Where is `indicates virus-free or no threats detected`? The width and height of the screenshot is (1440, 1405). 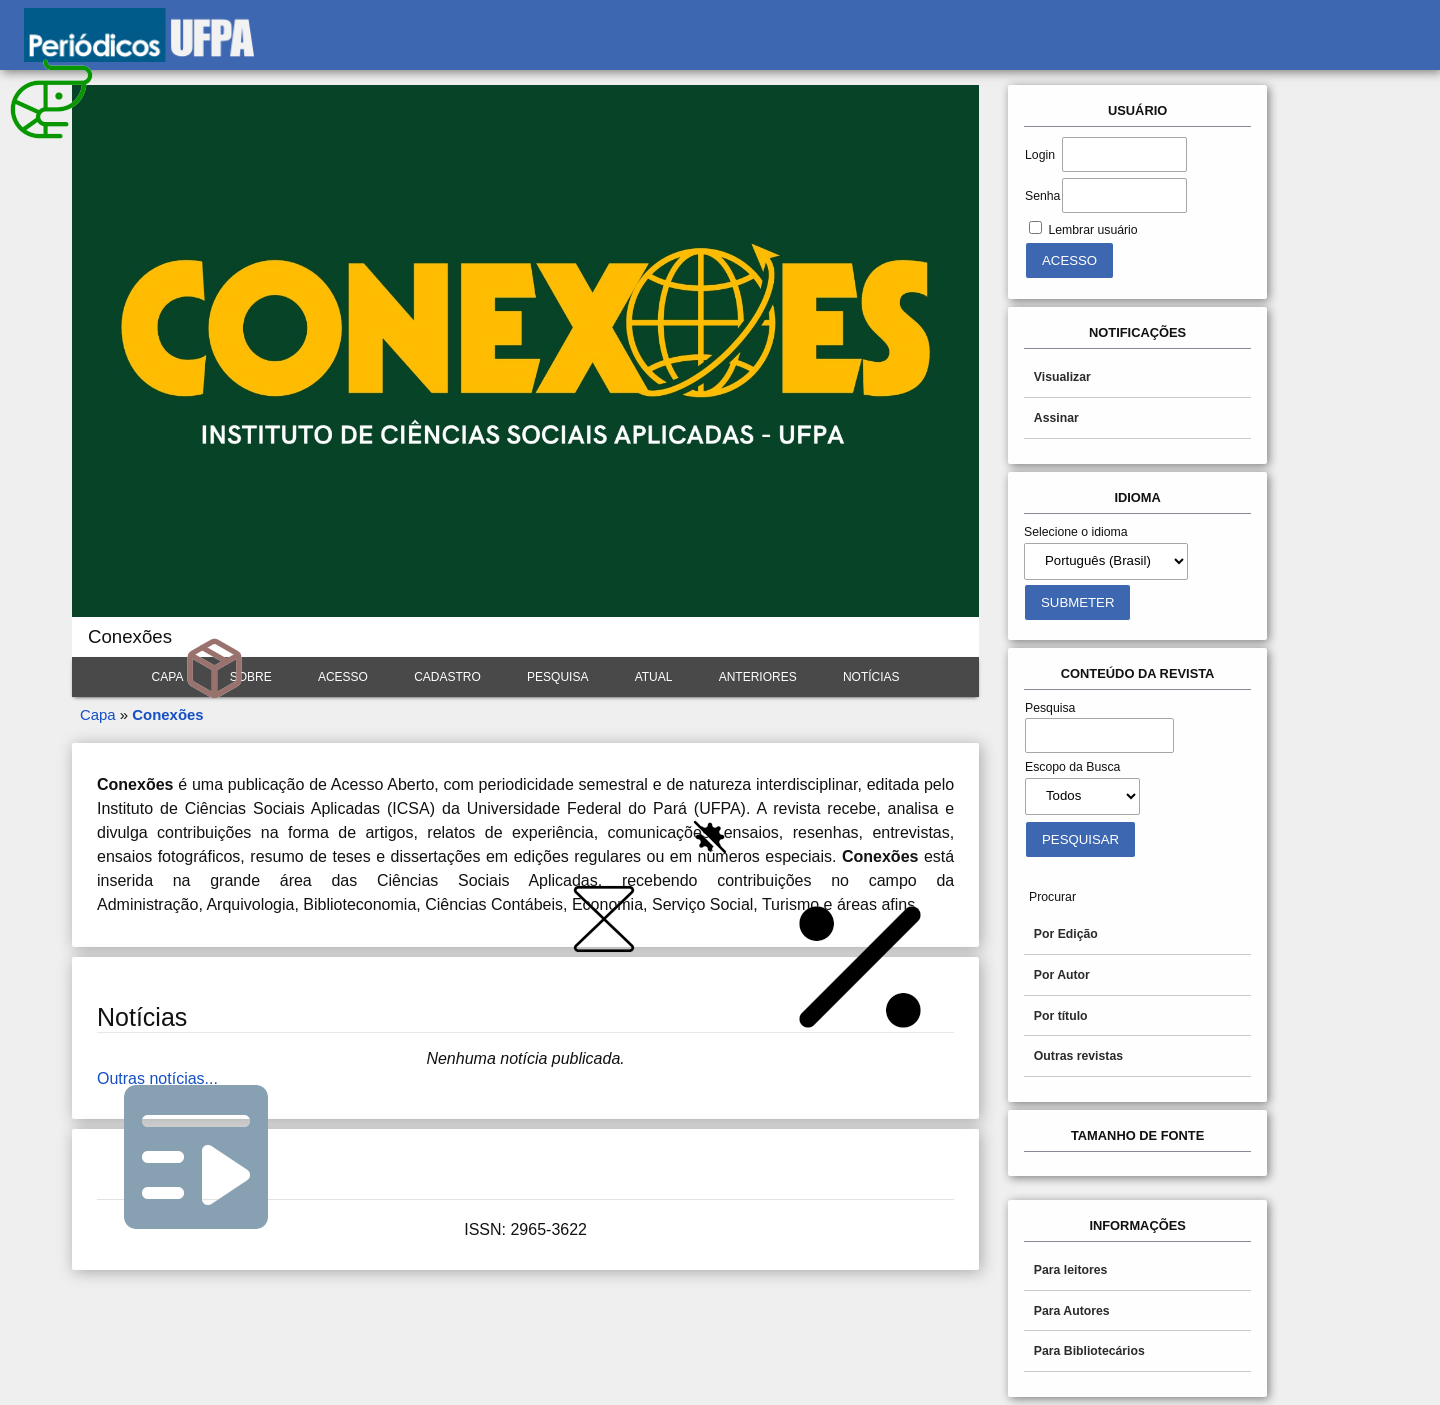
indicates virus-free or no threats detected is located at coordinates (710, 837).